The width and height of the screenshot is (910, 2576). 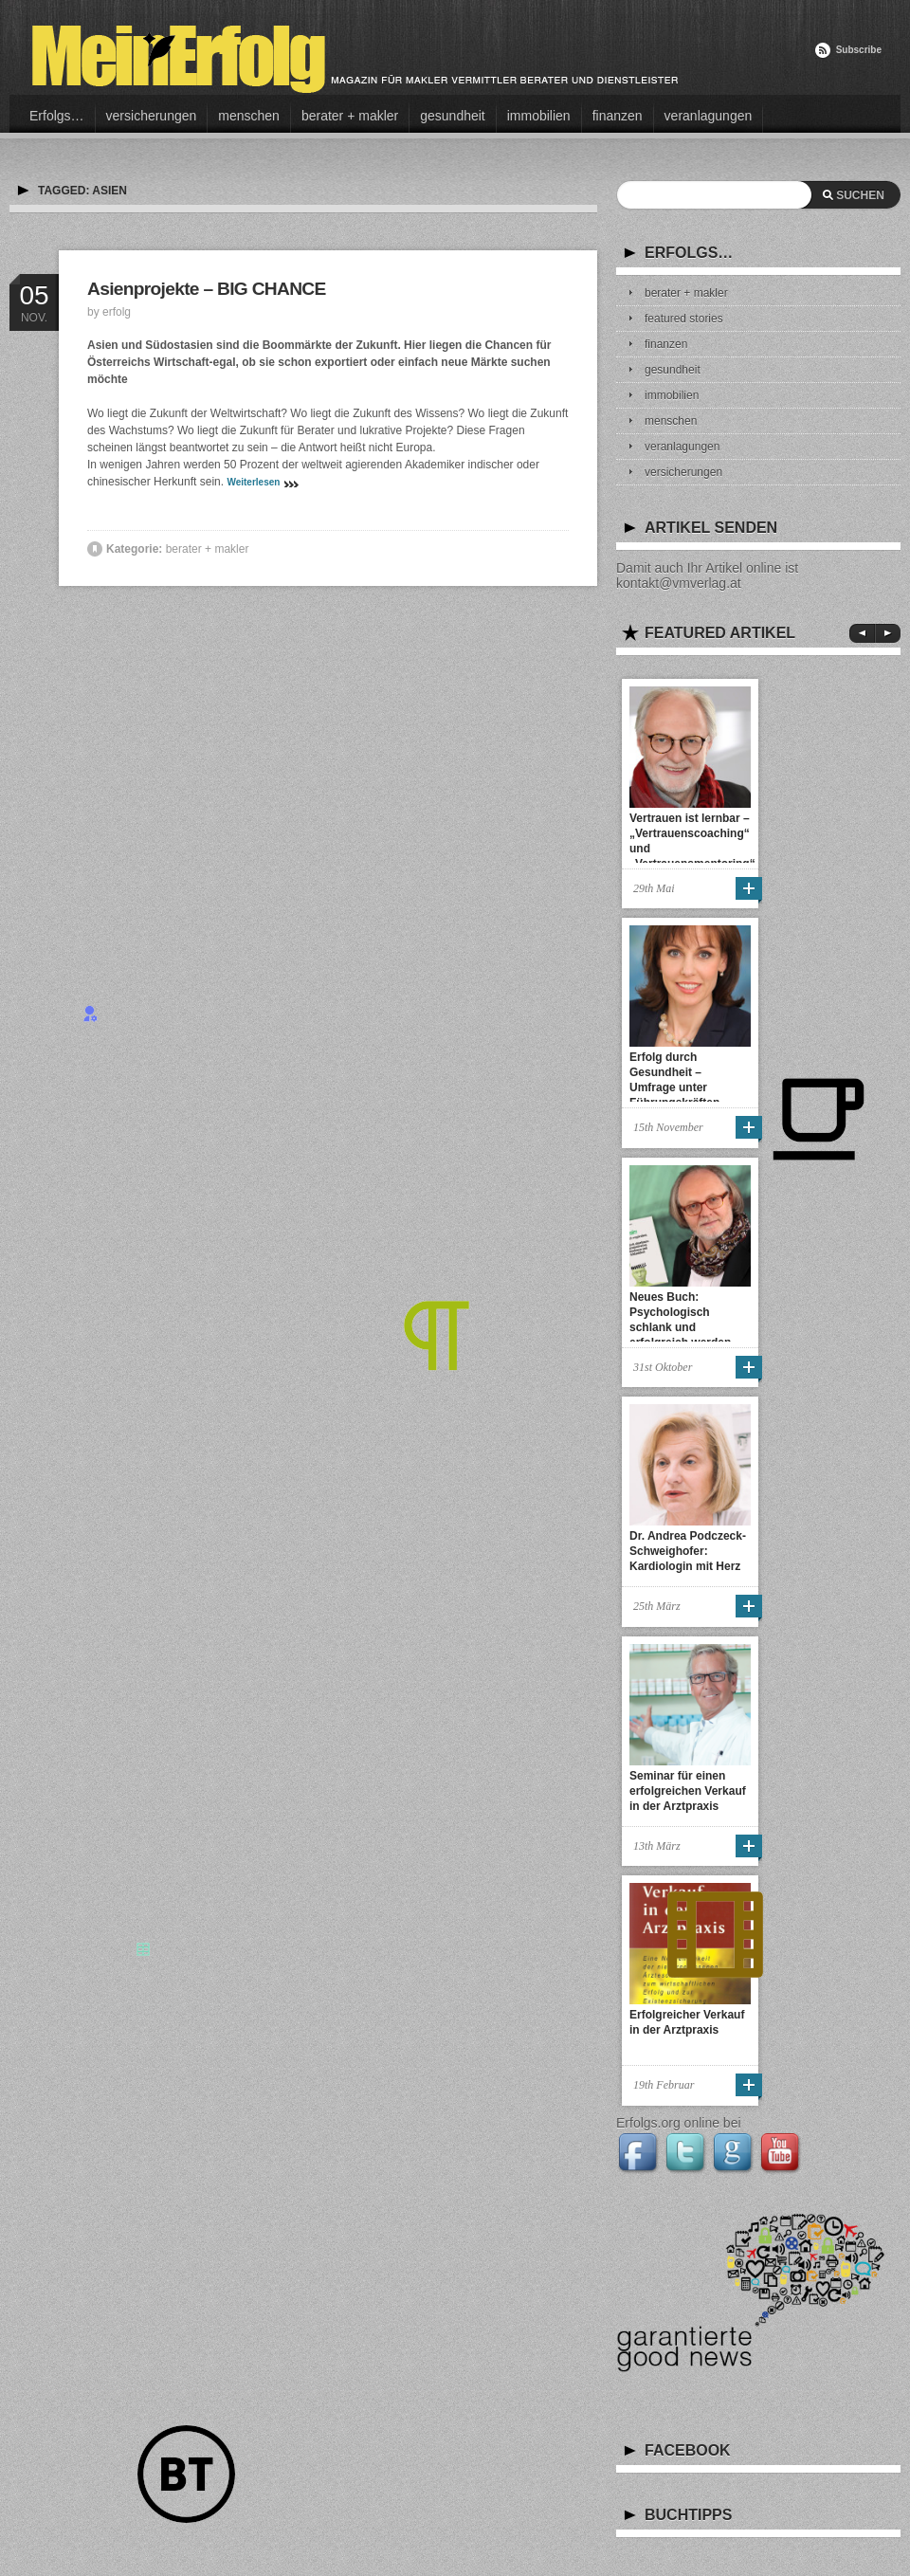 I want to click on BT (British Telecom) company logo, so click(x=186, y=2474).